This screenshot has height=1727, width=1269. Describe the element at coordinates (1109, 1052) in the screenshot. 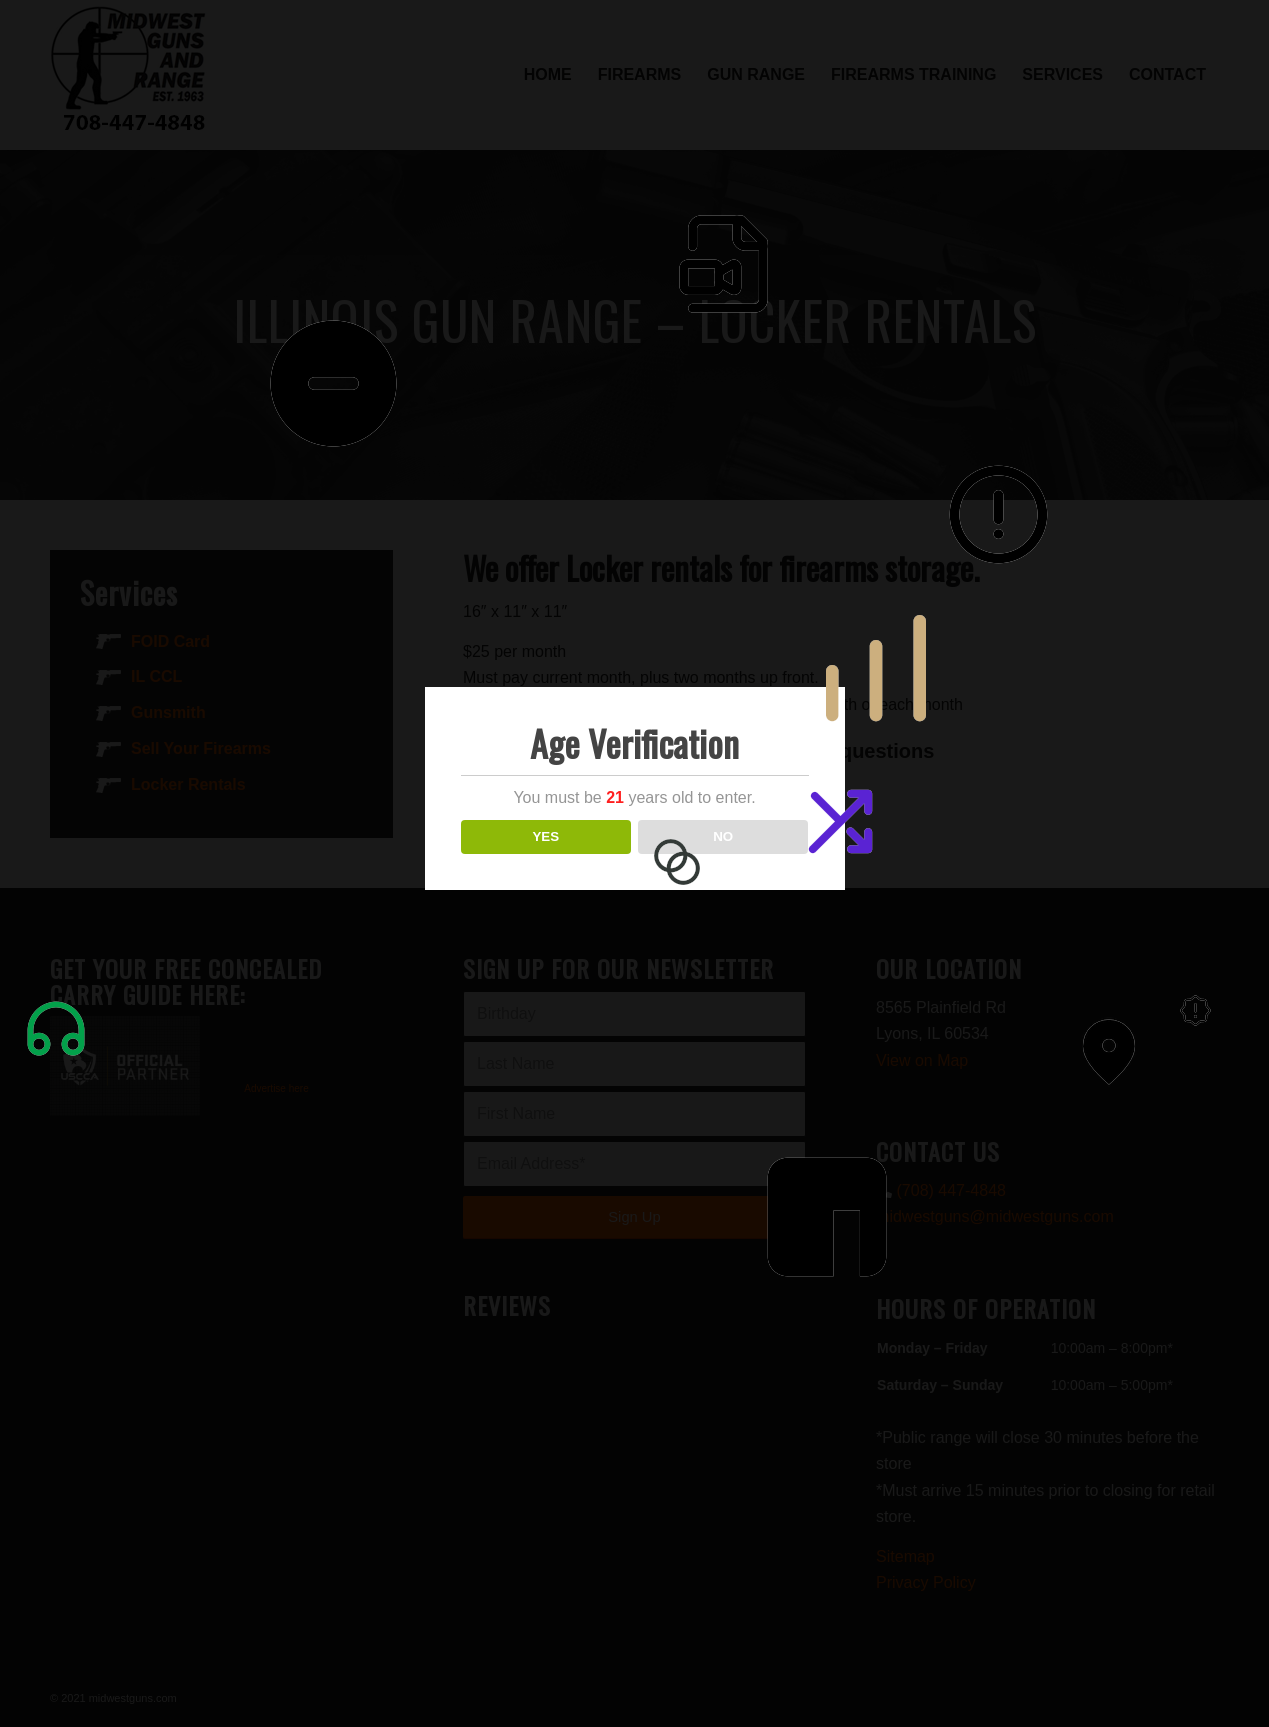

I see `view location on map` at that location.